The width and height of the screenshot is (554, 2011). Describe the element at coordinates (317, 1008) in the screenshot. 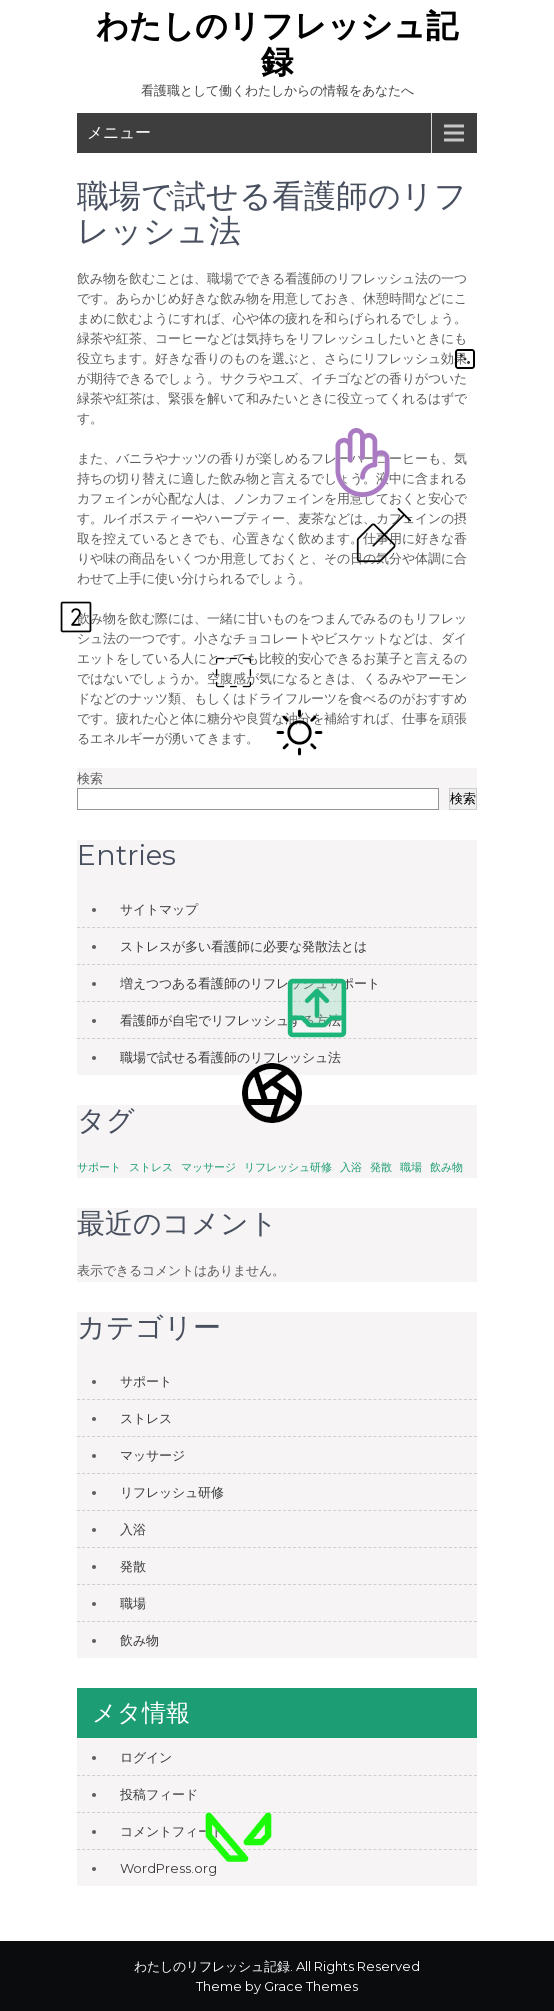

I see `upload a file from your device` at that location.